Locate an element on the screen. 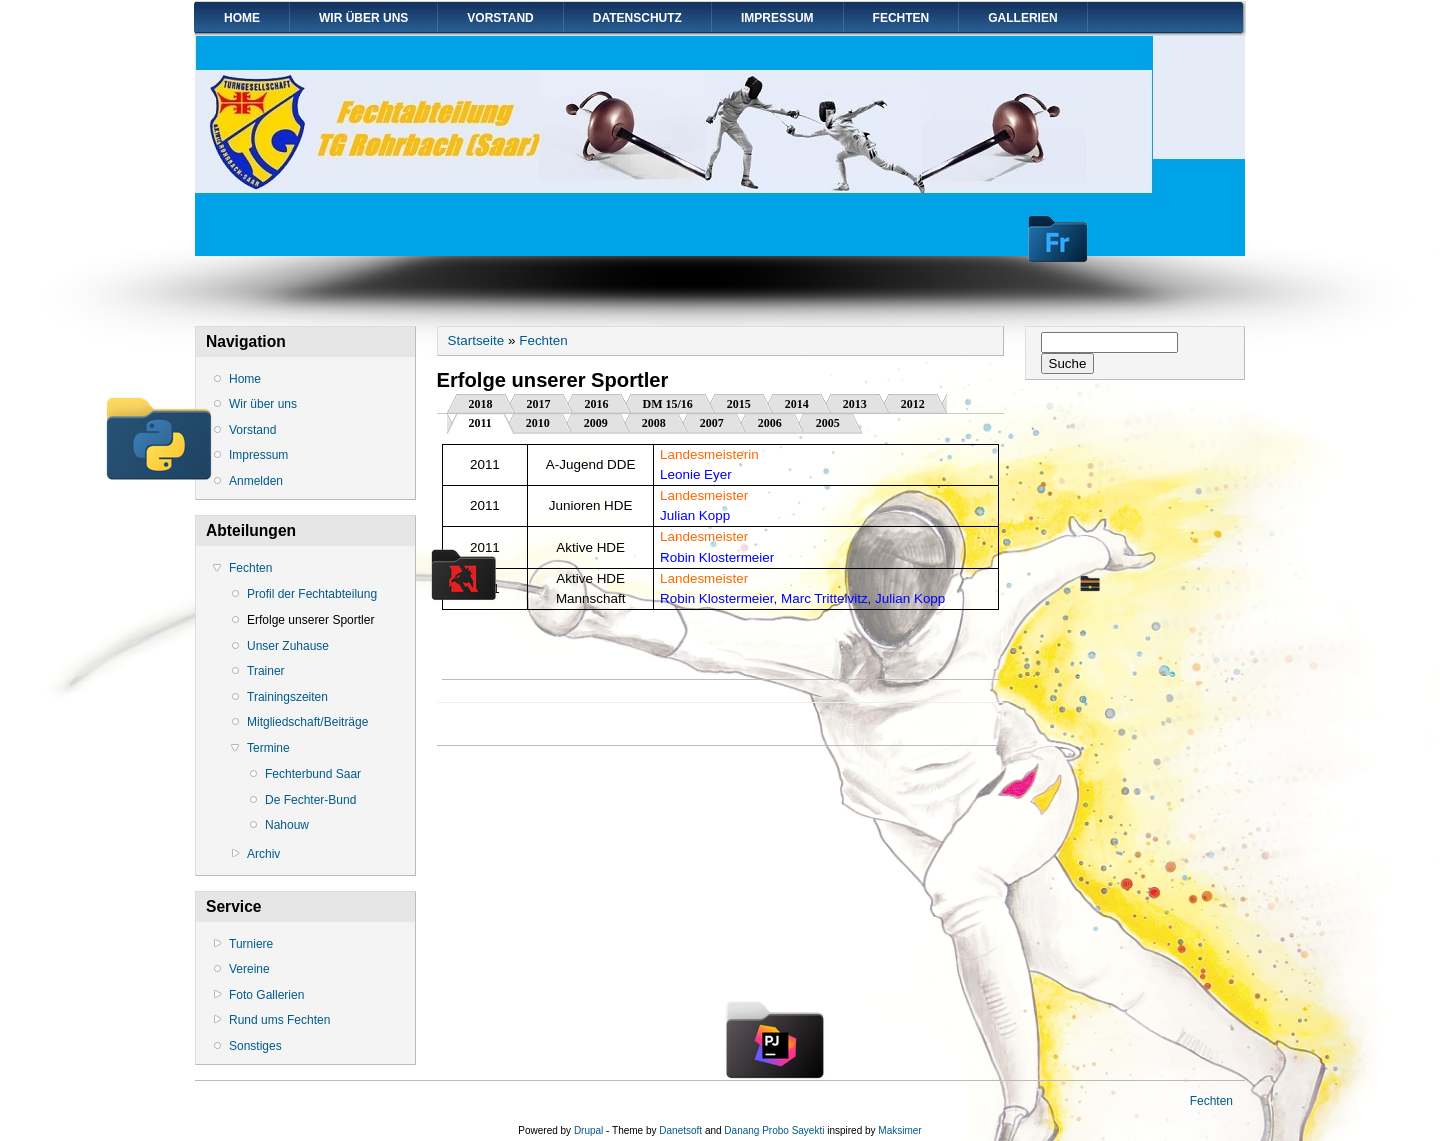 The height and width of the screenshot is (1141, 1440). folder containing python project files is located at coordinates (158, 441).